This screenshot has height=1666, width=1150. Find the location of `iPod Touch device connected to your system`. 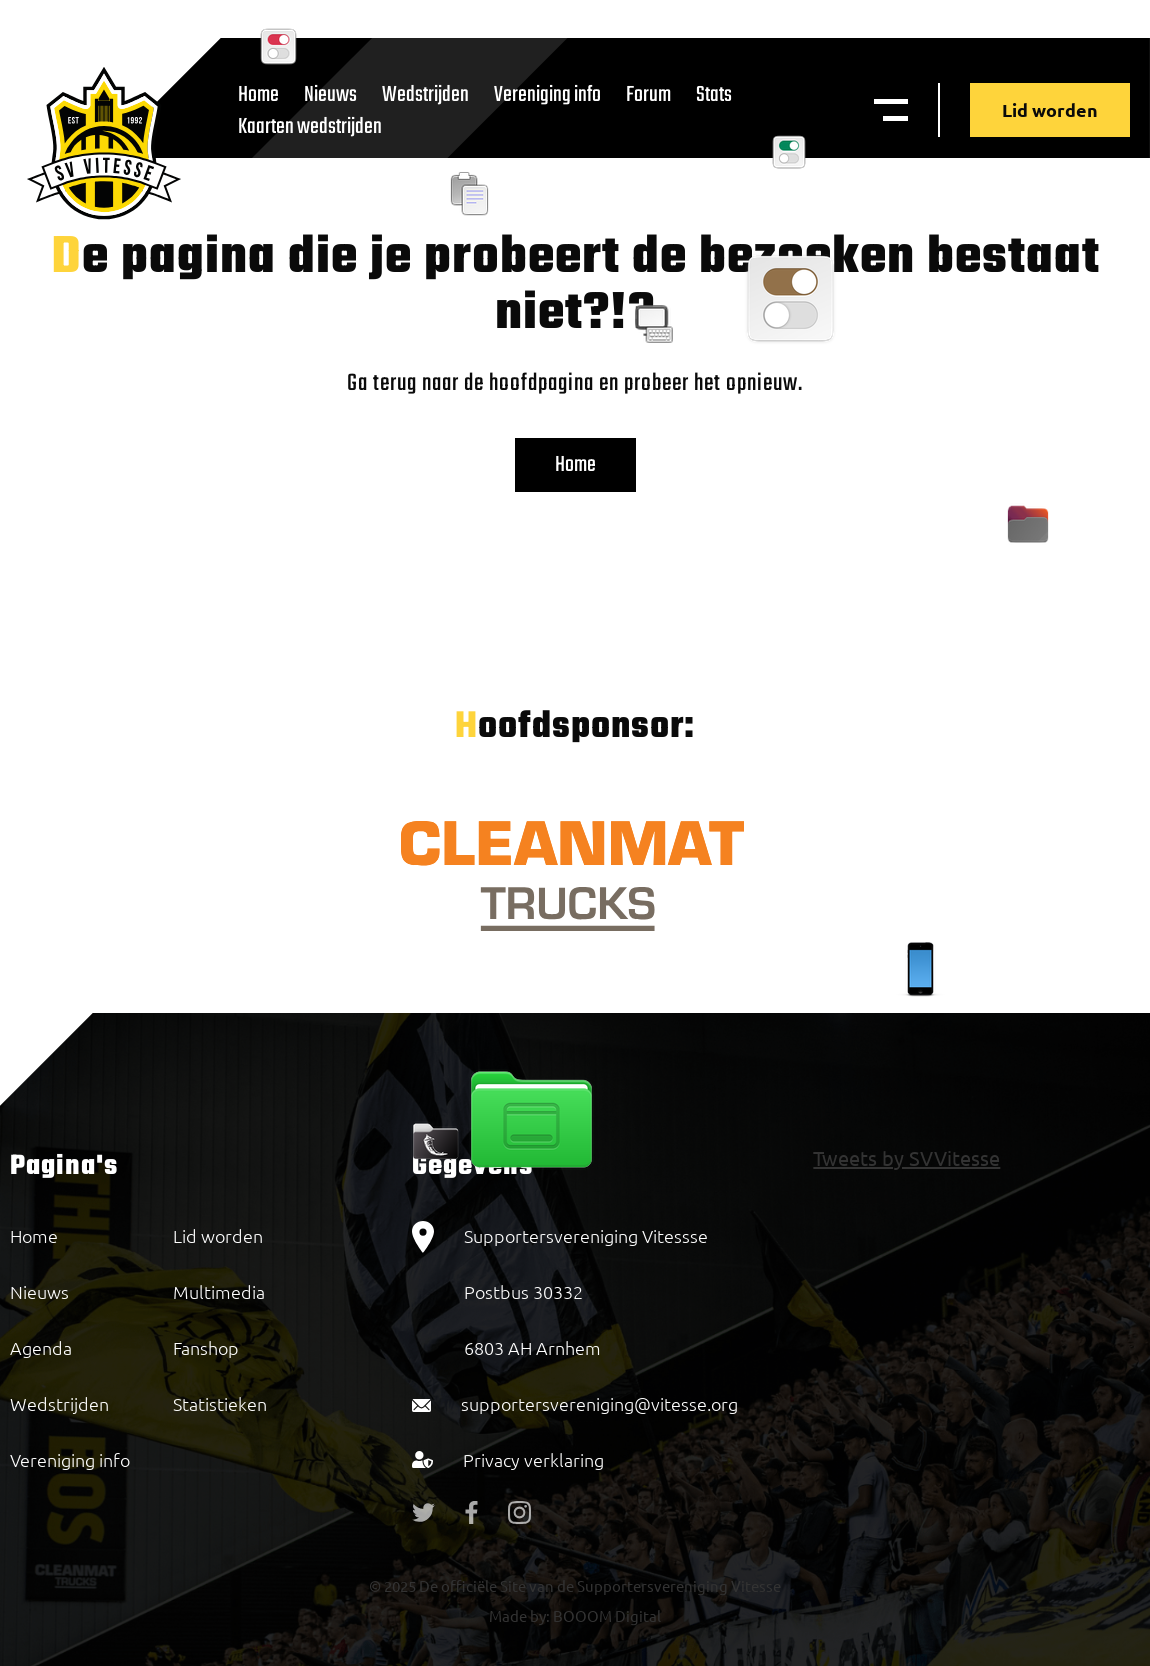

iPod Touch device connected to your system is located at coordinates (920, 969).